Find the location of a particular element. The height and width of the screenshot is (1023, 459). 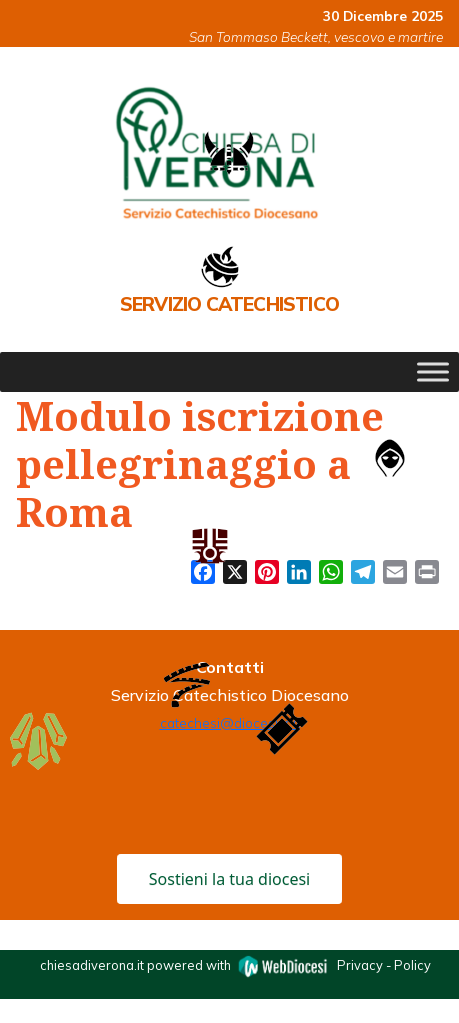

access measurement or dimension tools is located at coordinates (187, 685).